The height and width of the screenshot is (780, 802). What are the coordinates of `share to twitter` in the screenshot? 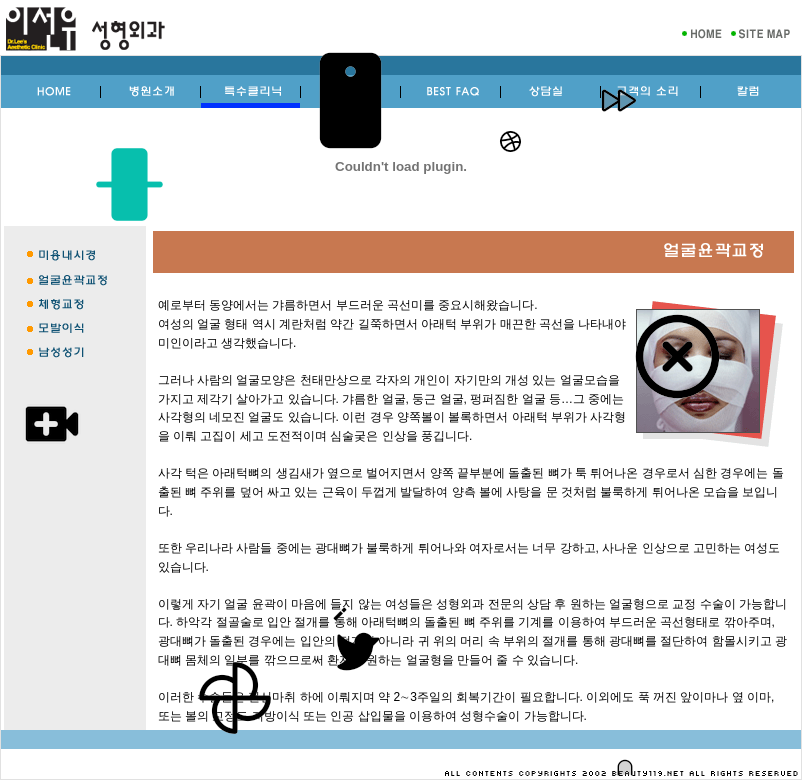 It's located at (356, 650).